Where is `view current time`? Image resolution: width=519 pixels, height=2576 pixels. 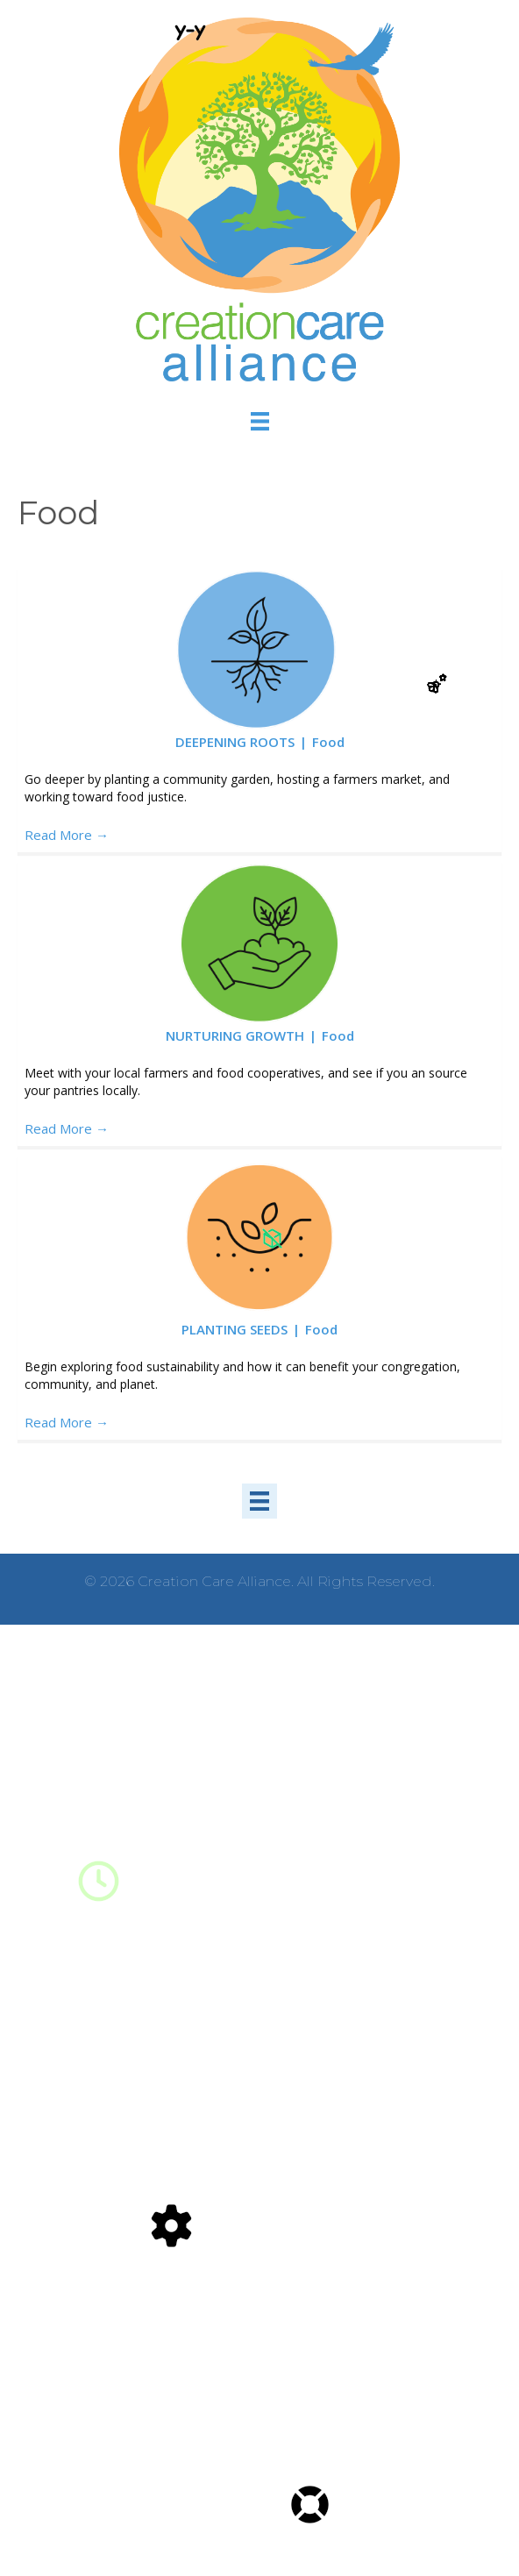
view current time is located at coordinates (98, 1881).